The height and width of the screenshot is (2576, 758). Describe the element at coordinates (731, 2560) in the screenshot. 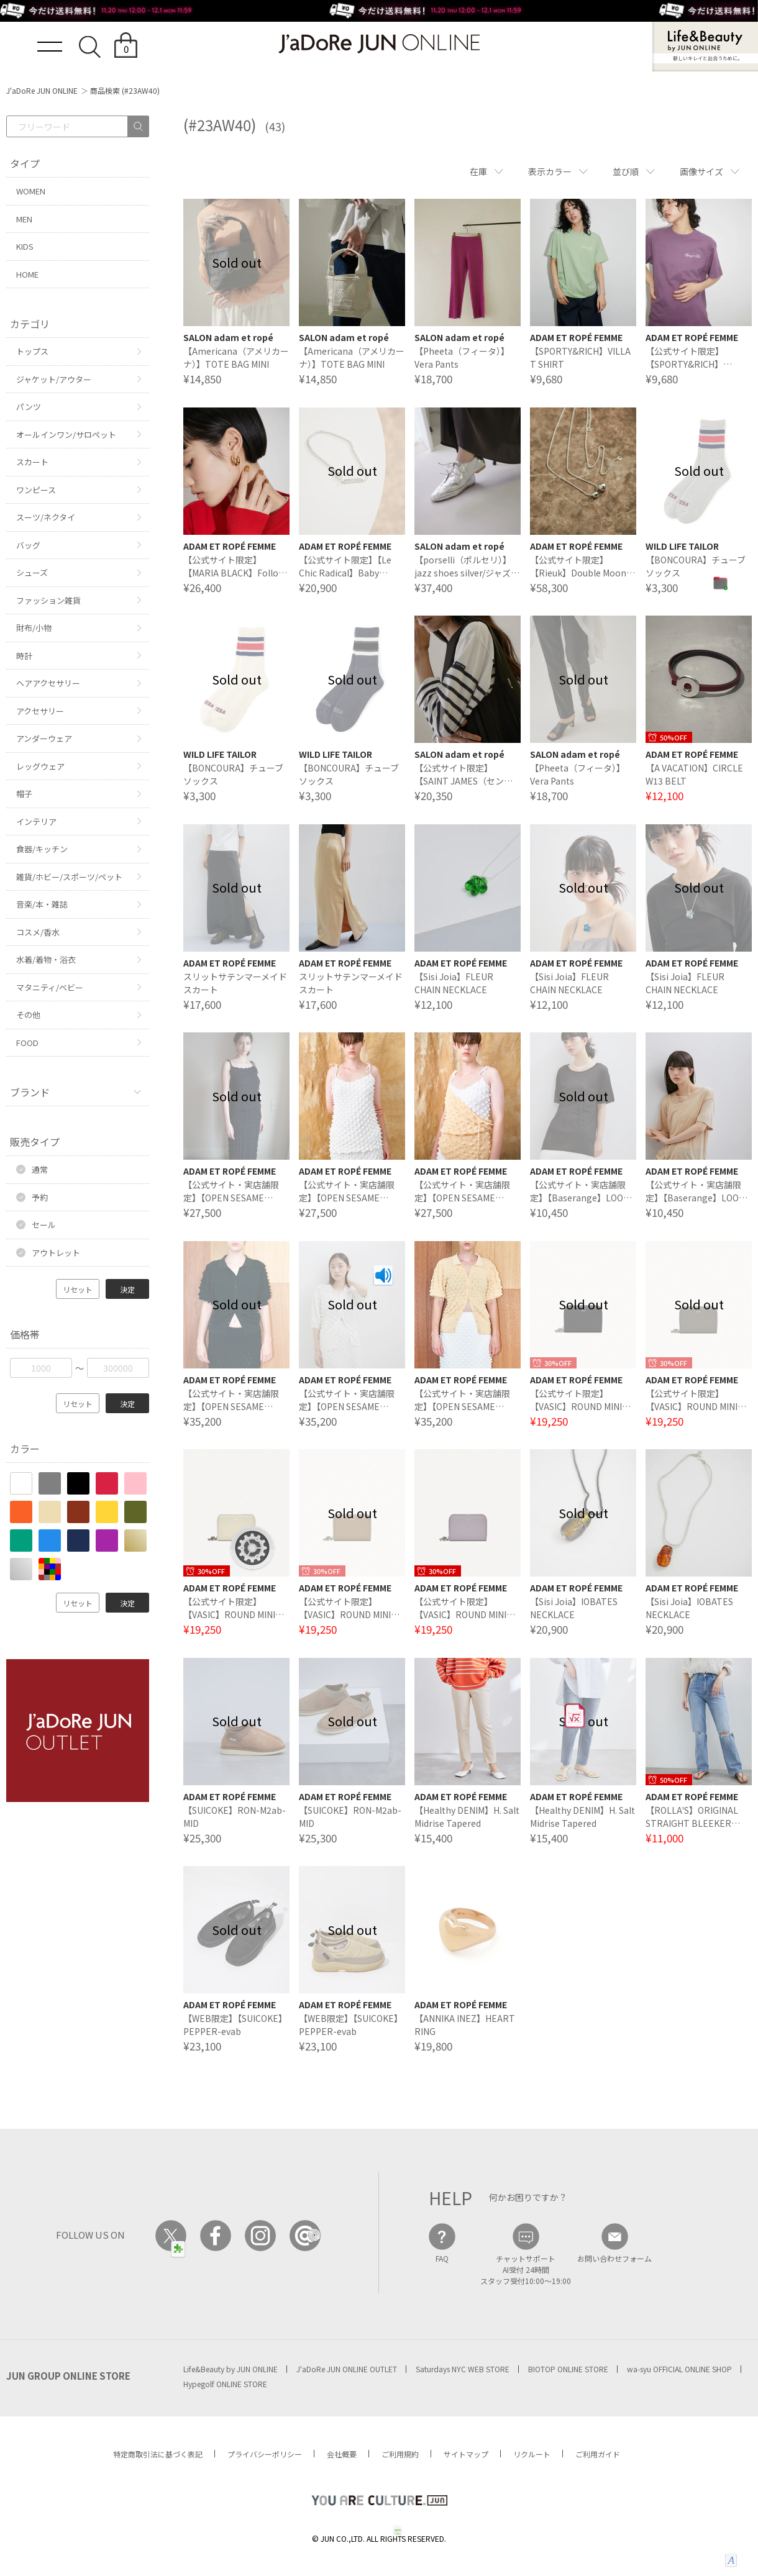

I see `a font file type indicator` at that location.